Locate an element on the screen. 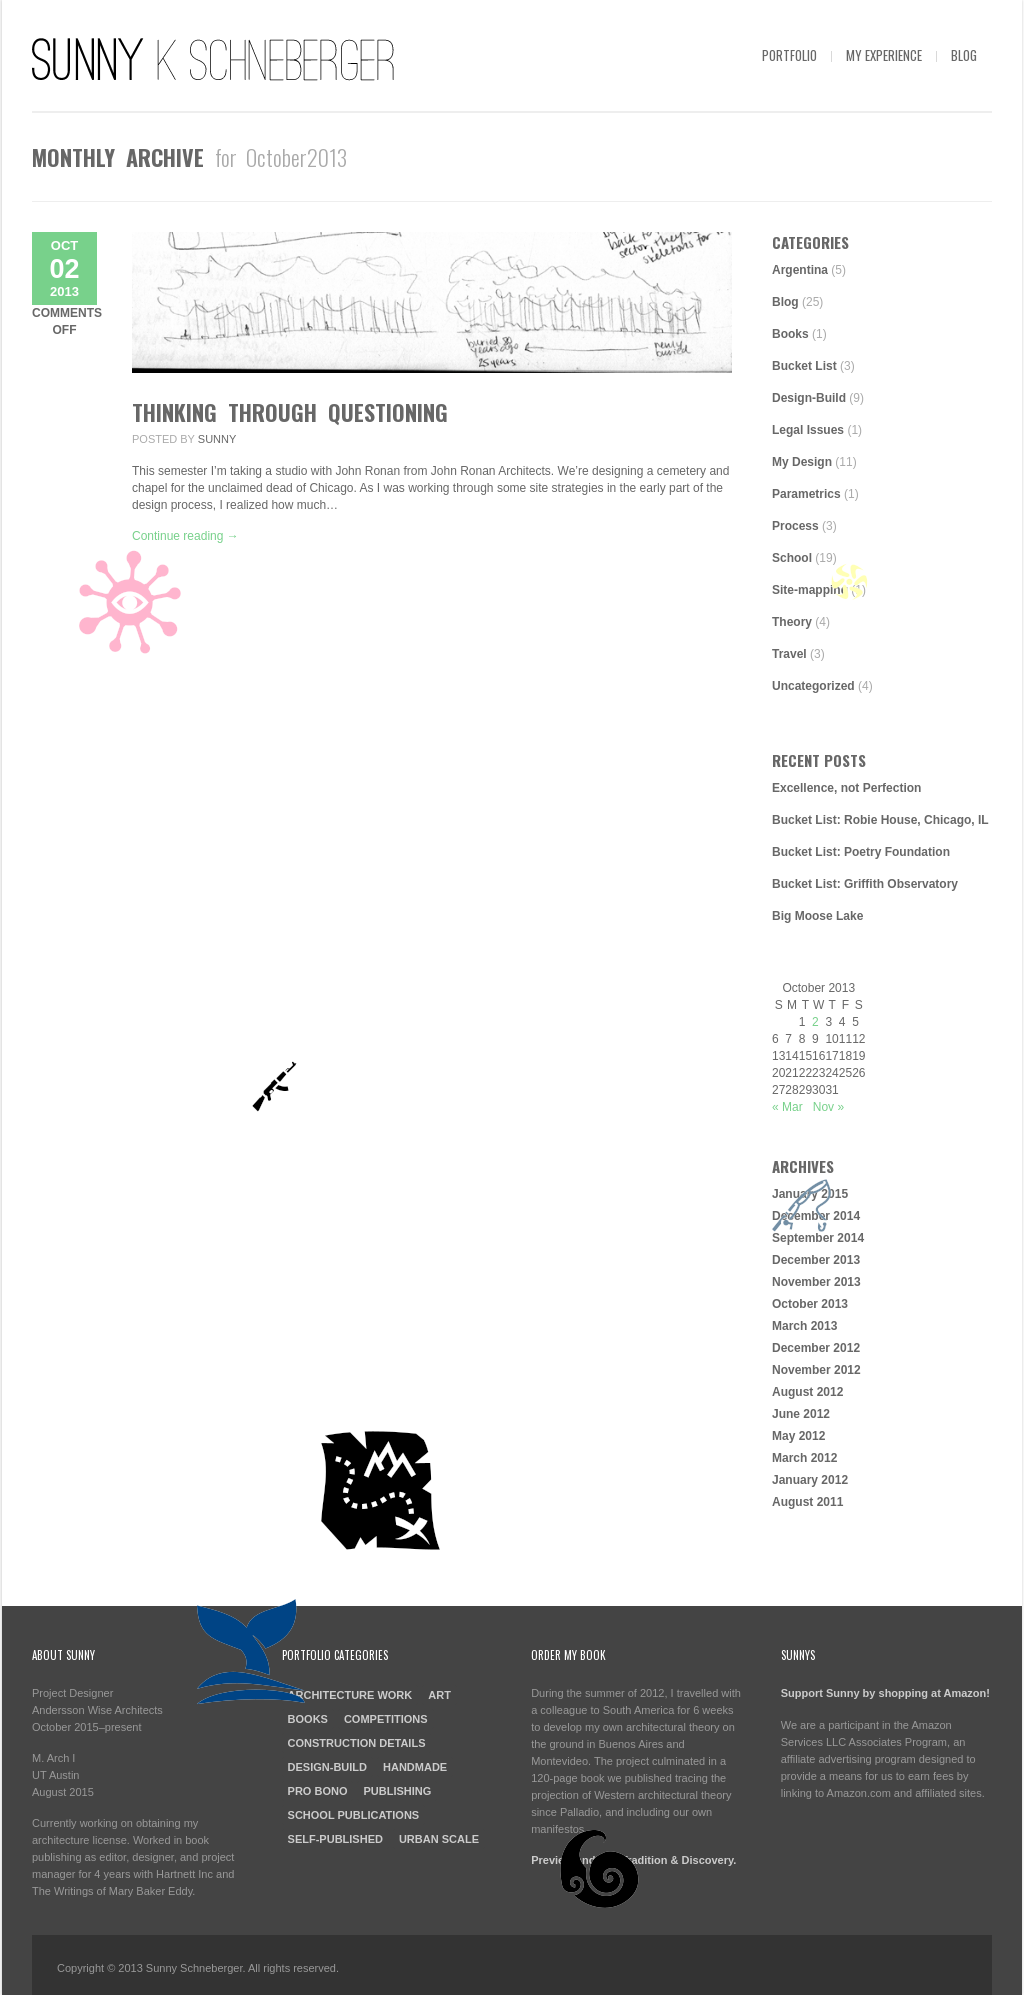 Image resolution: width=1024 pixels, height=1995 pixels. view treasure map or quest location is located at coordinates (380, 1490).